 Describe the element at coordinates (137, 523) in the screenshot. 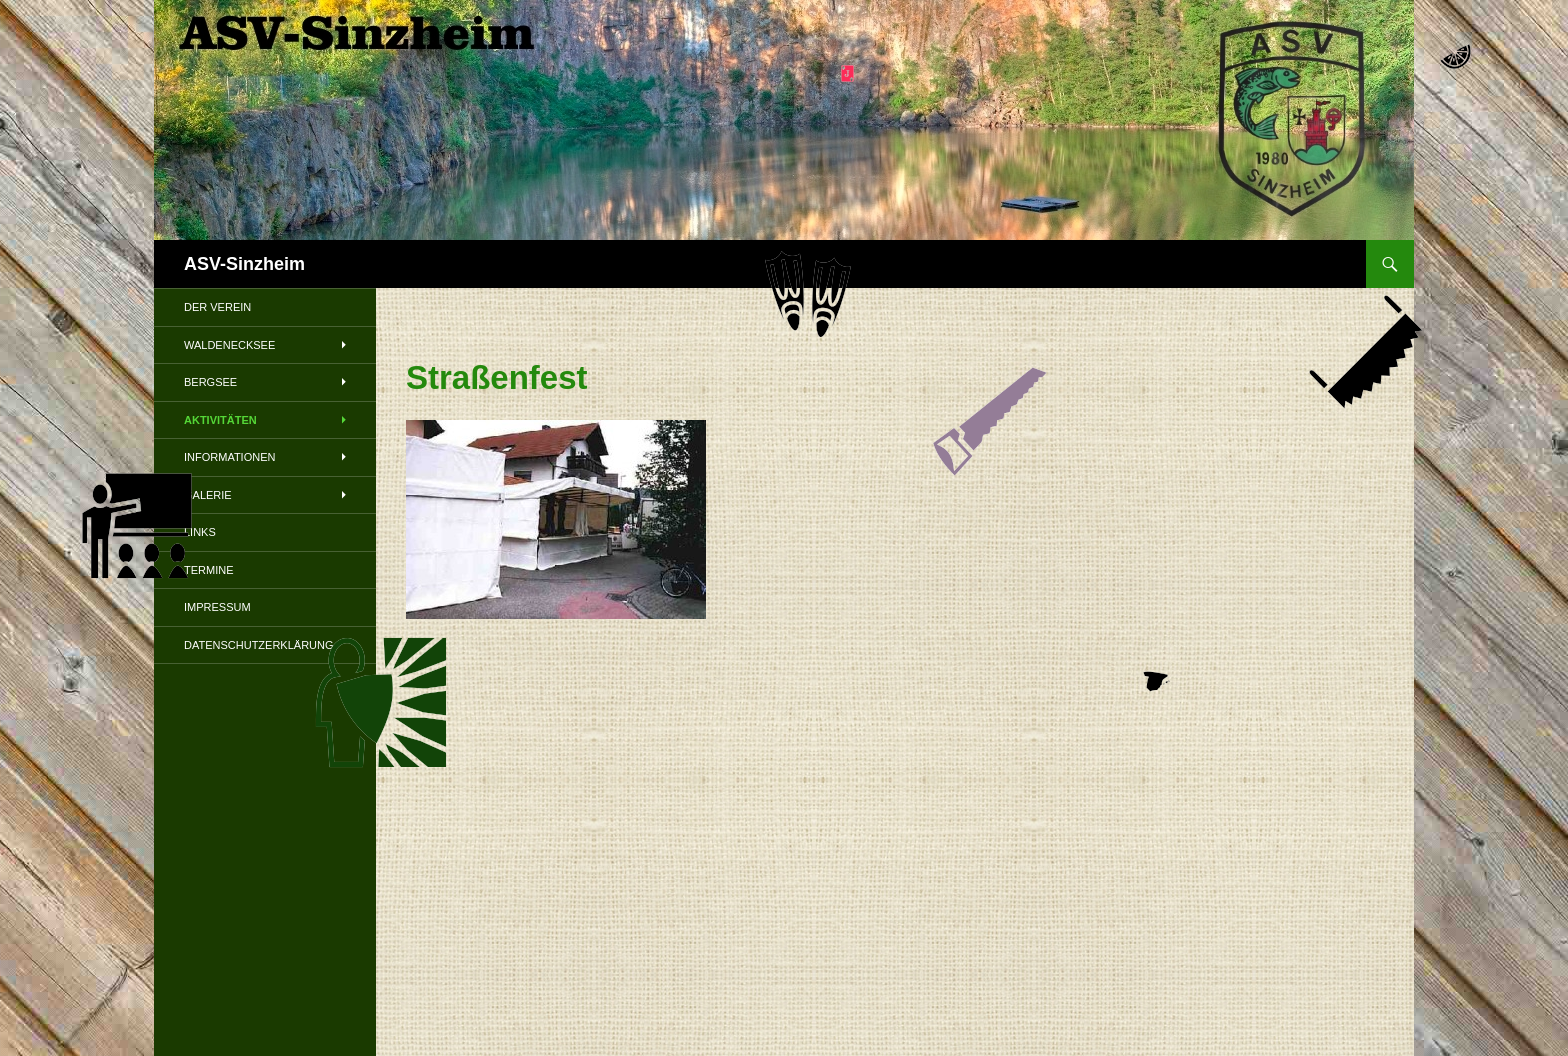

I see `access teaching or instructor tools` at that location.